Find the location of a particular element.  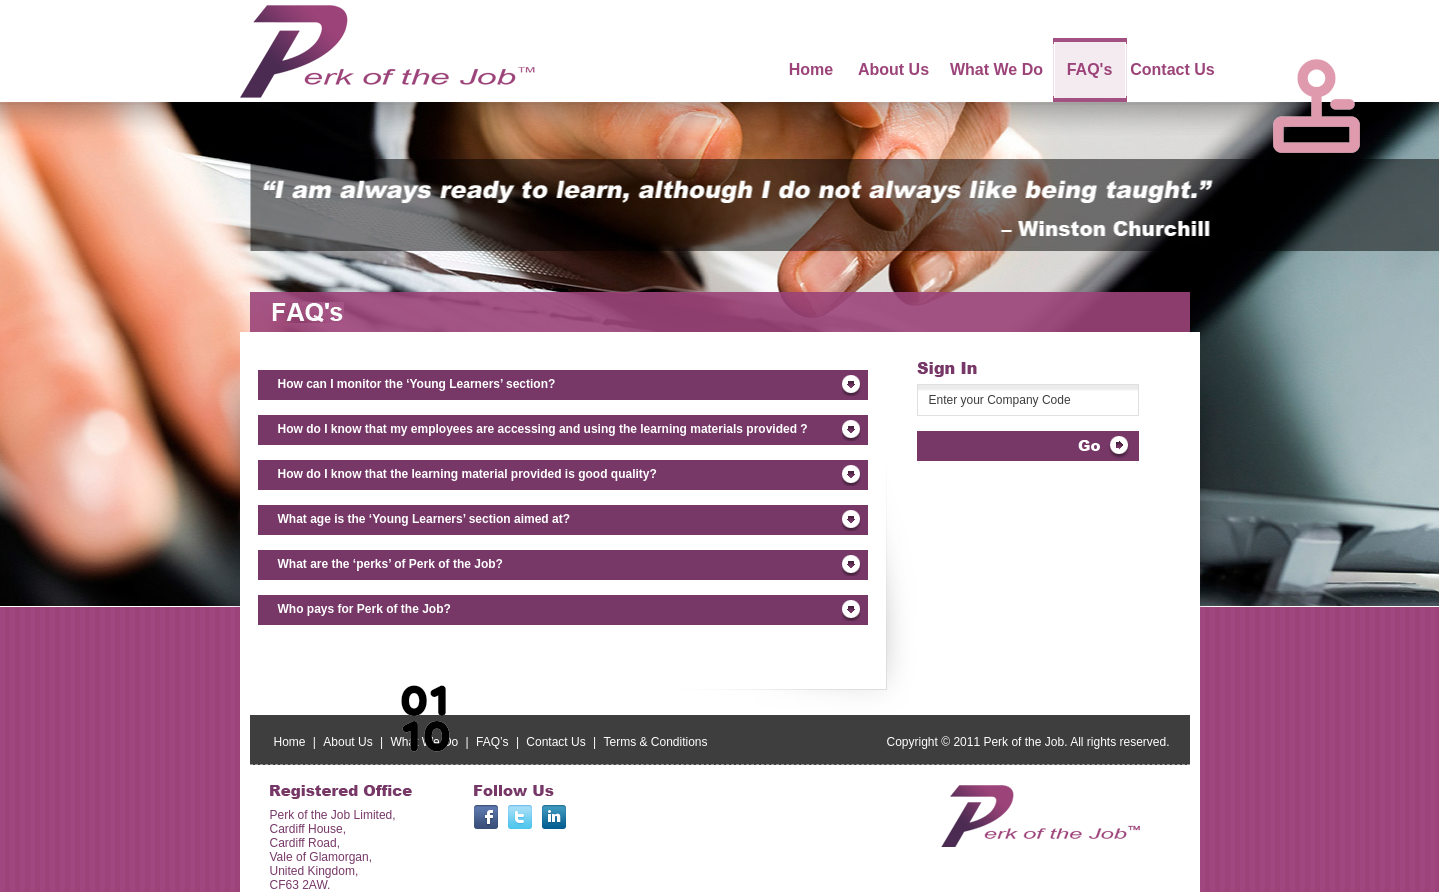

view or edit binary data is located at coordinates (425, 718).